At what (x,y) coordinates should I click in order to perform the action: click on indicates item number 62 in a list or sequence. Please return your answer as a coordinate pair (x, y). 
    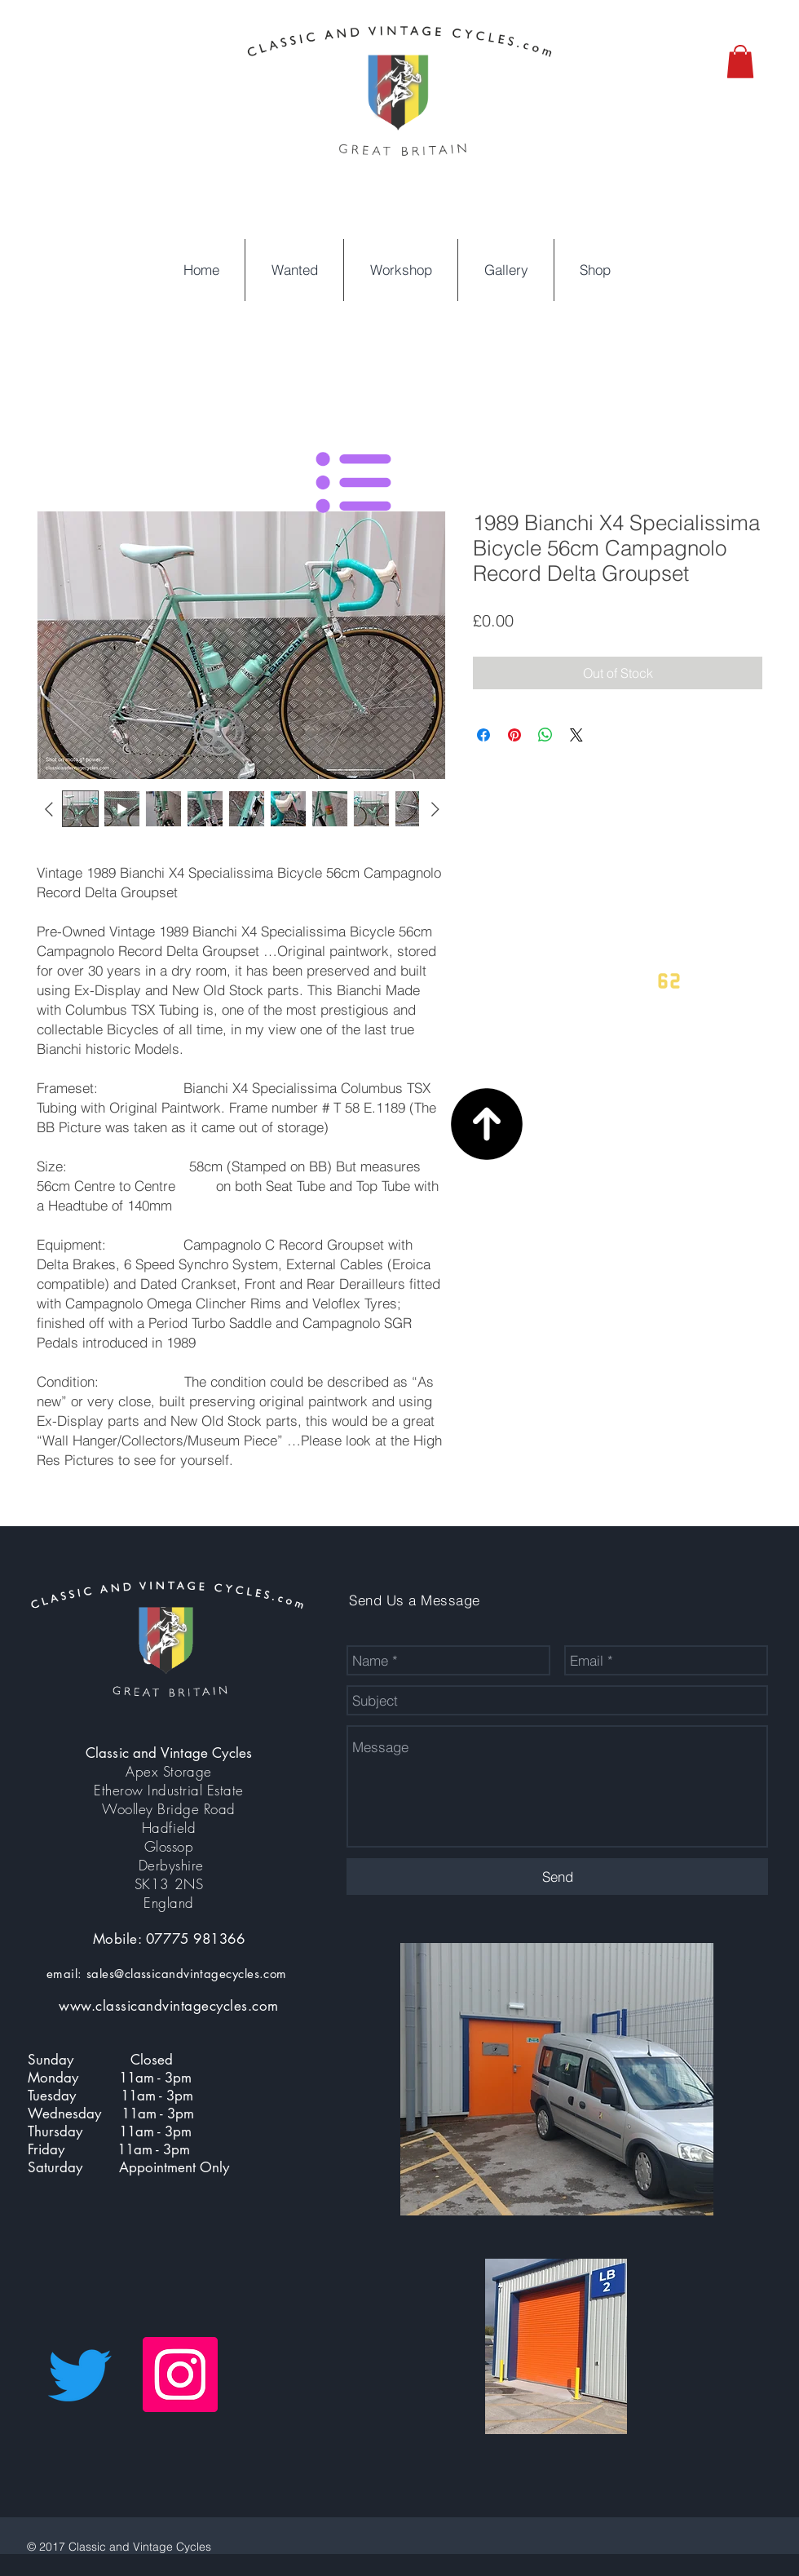
    Looking at the image, I should click on (669, 980).